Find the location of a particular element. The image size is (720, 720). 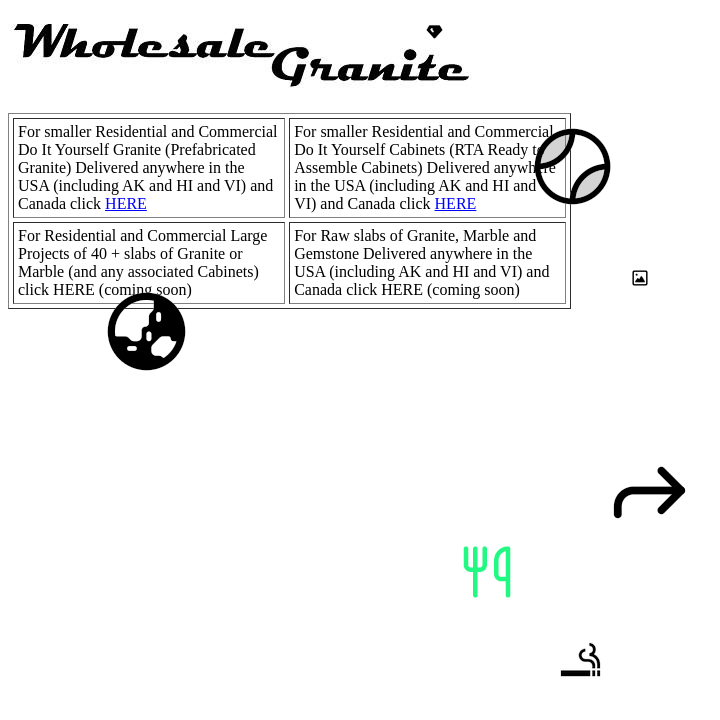

indicates premium or pro membership status is located at coordinates (434, 31).